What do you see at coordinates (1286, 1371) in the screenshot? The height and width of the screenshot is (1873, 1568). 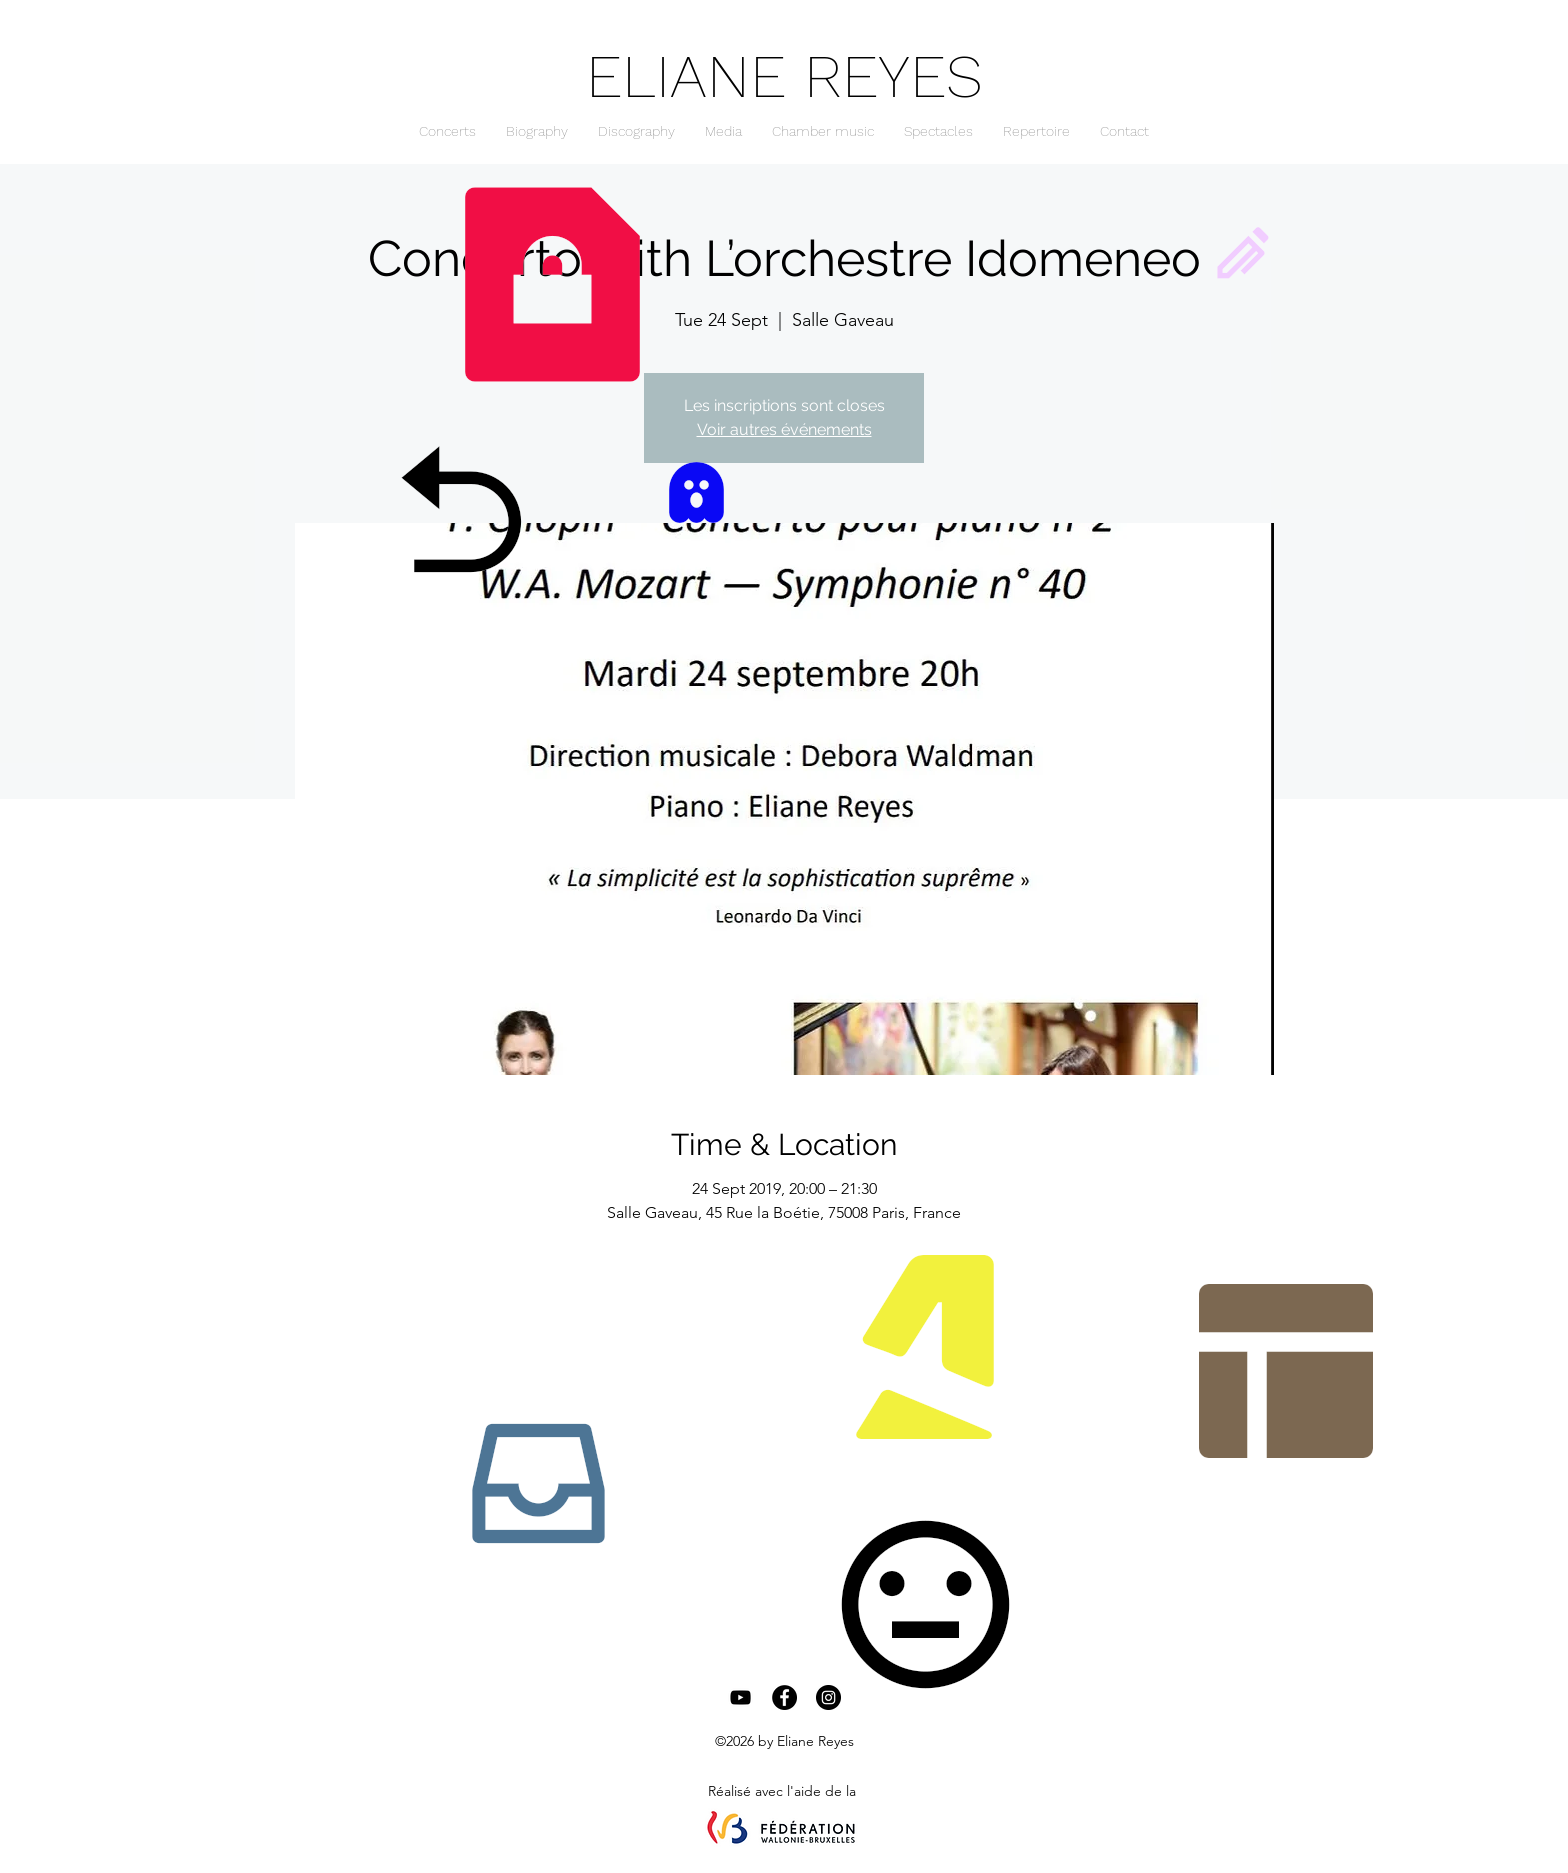 I see `switch to header and sidebar layout view` at bounding box center [1286, 1371].